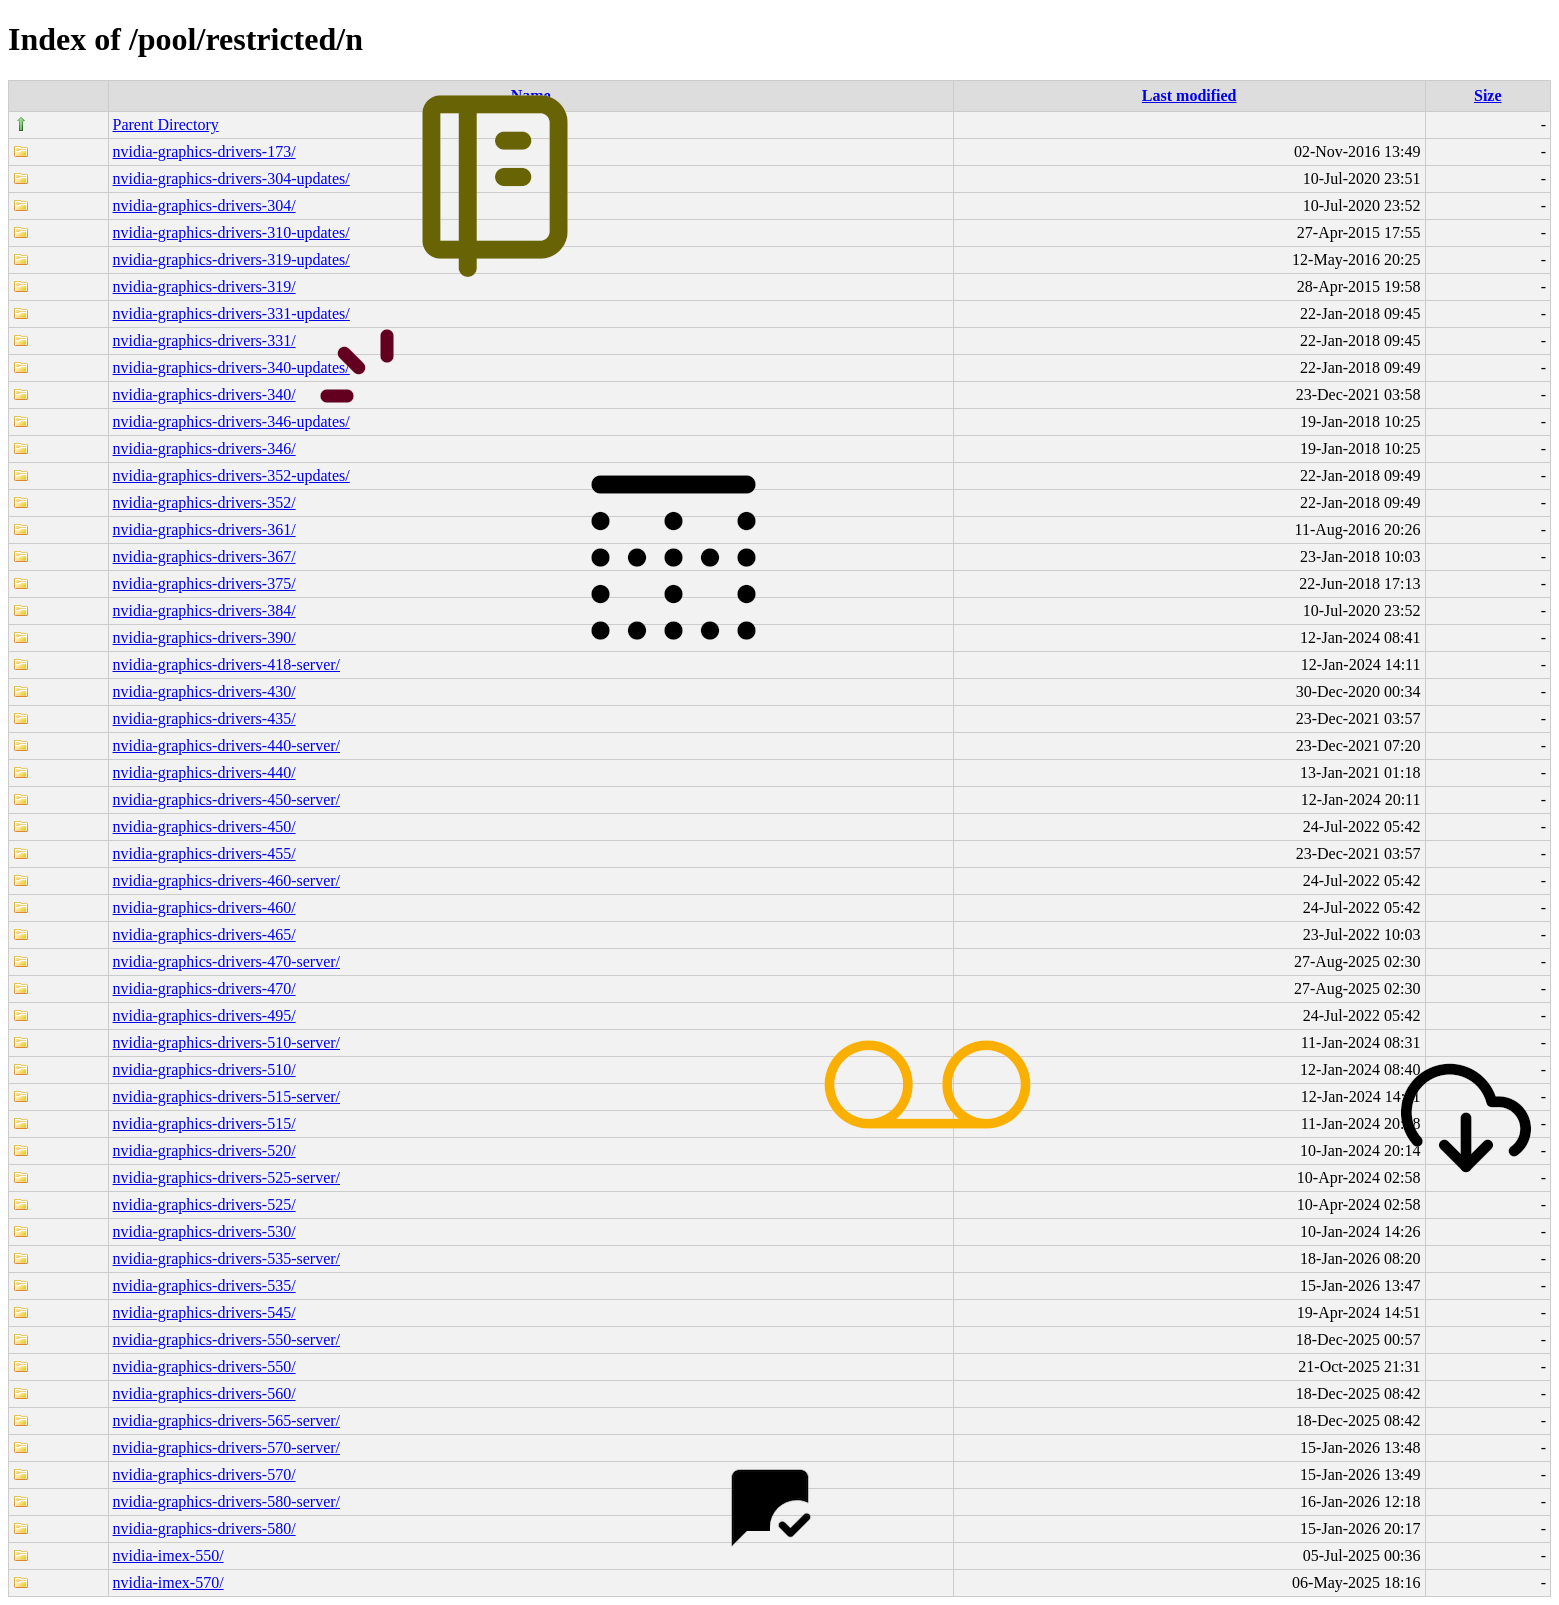  I want to click on message has been read, so click(770, 1508).